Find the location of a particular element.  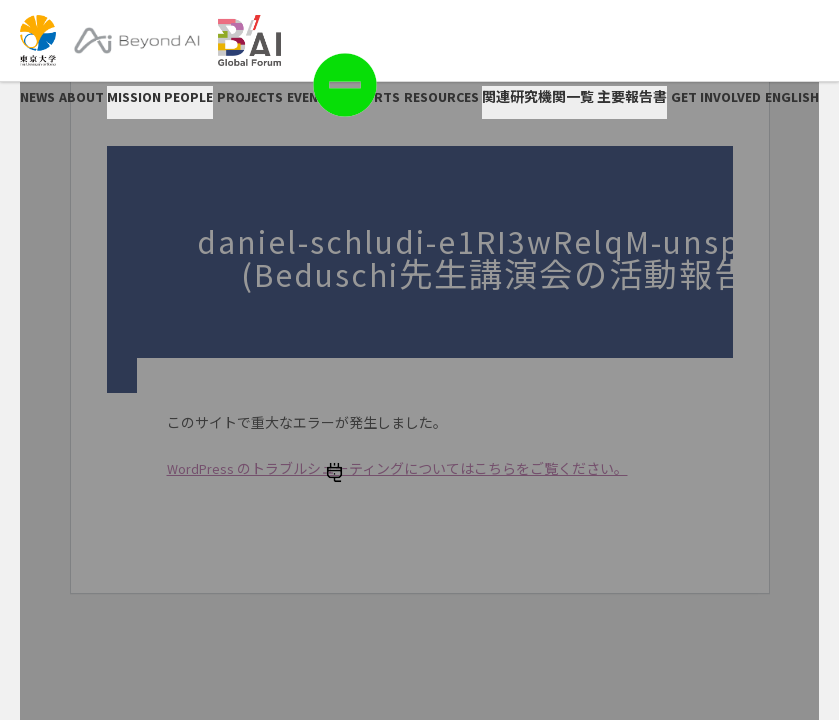

connect to power or charging is located at coordinates (334, 472).